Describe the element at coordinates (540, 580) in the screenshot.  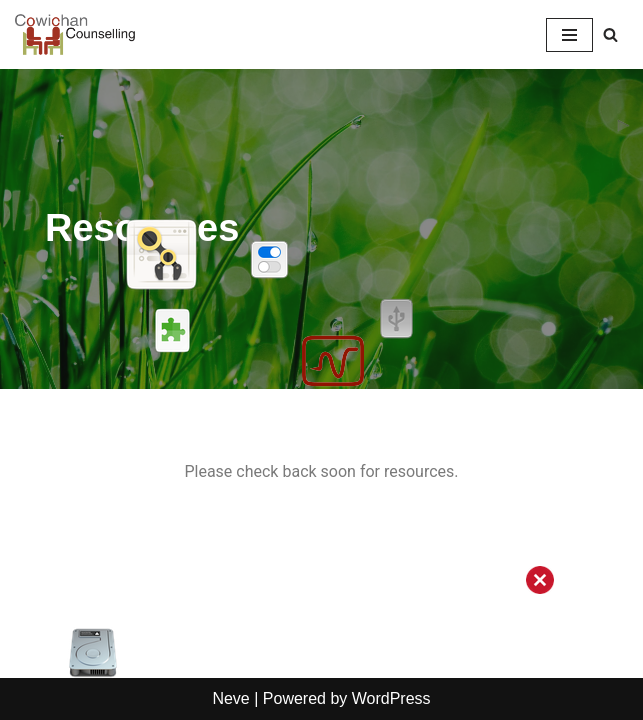
I see `close the current window or dialog` at that location.